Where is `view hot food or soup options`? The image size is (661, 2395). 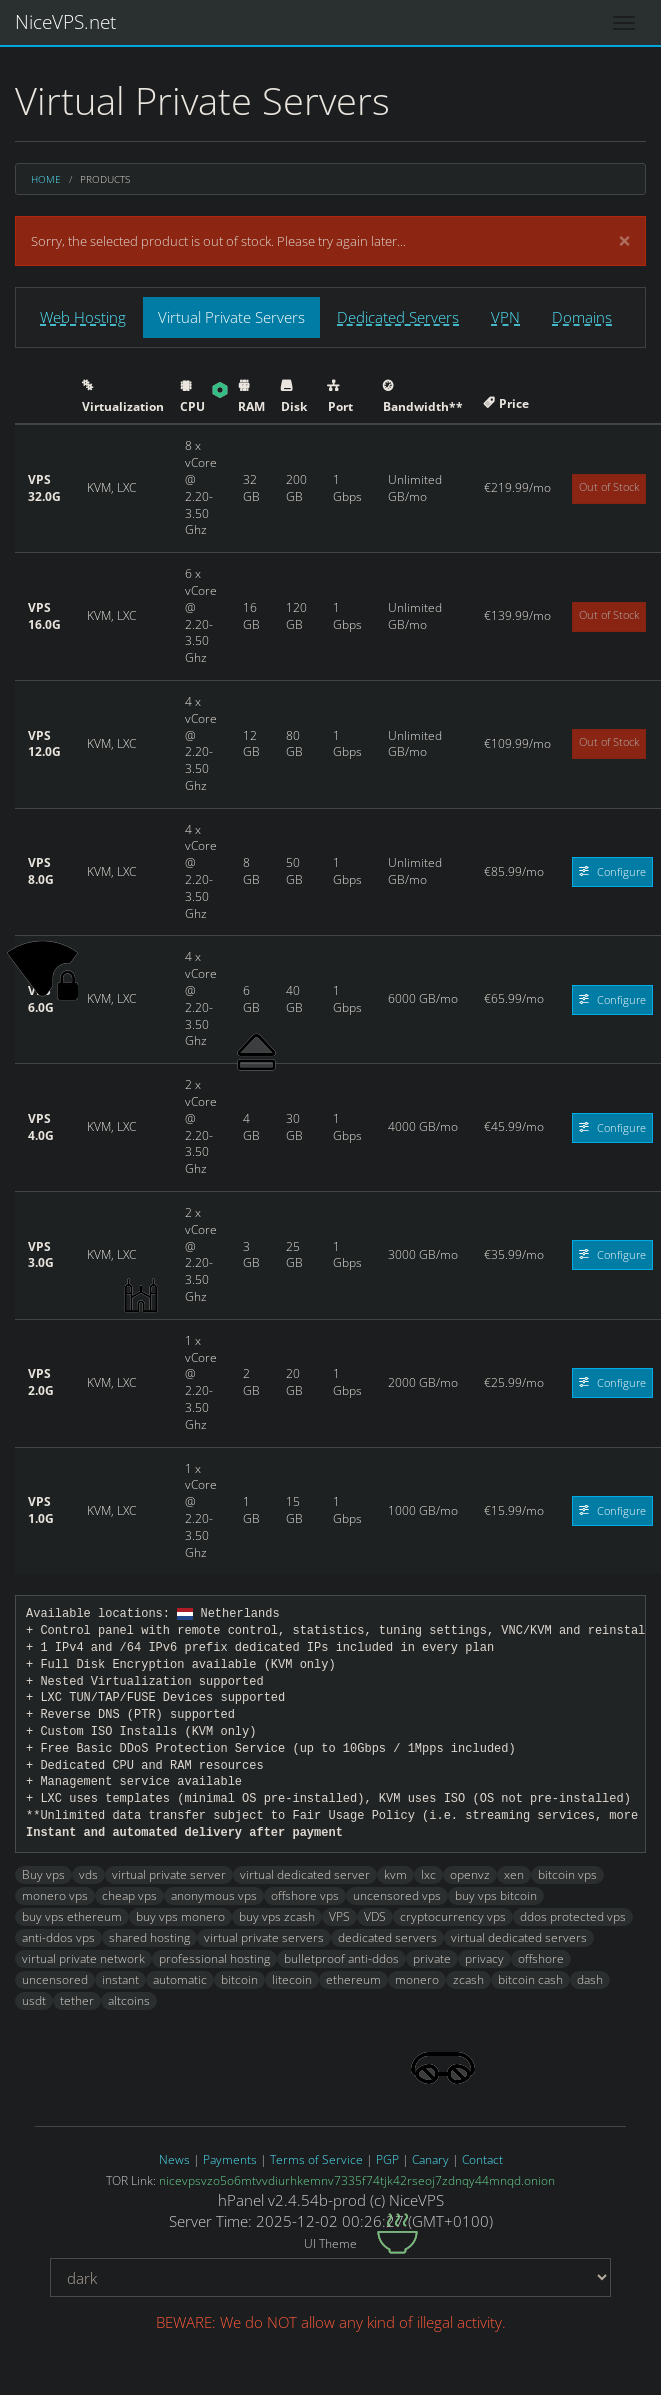 view hot food or soup options is located at coordinates (397, 2233).